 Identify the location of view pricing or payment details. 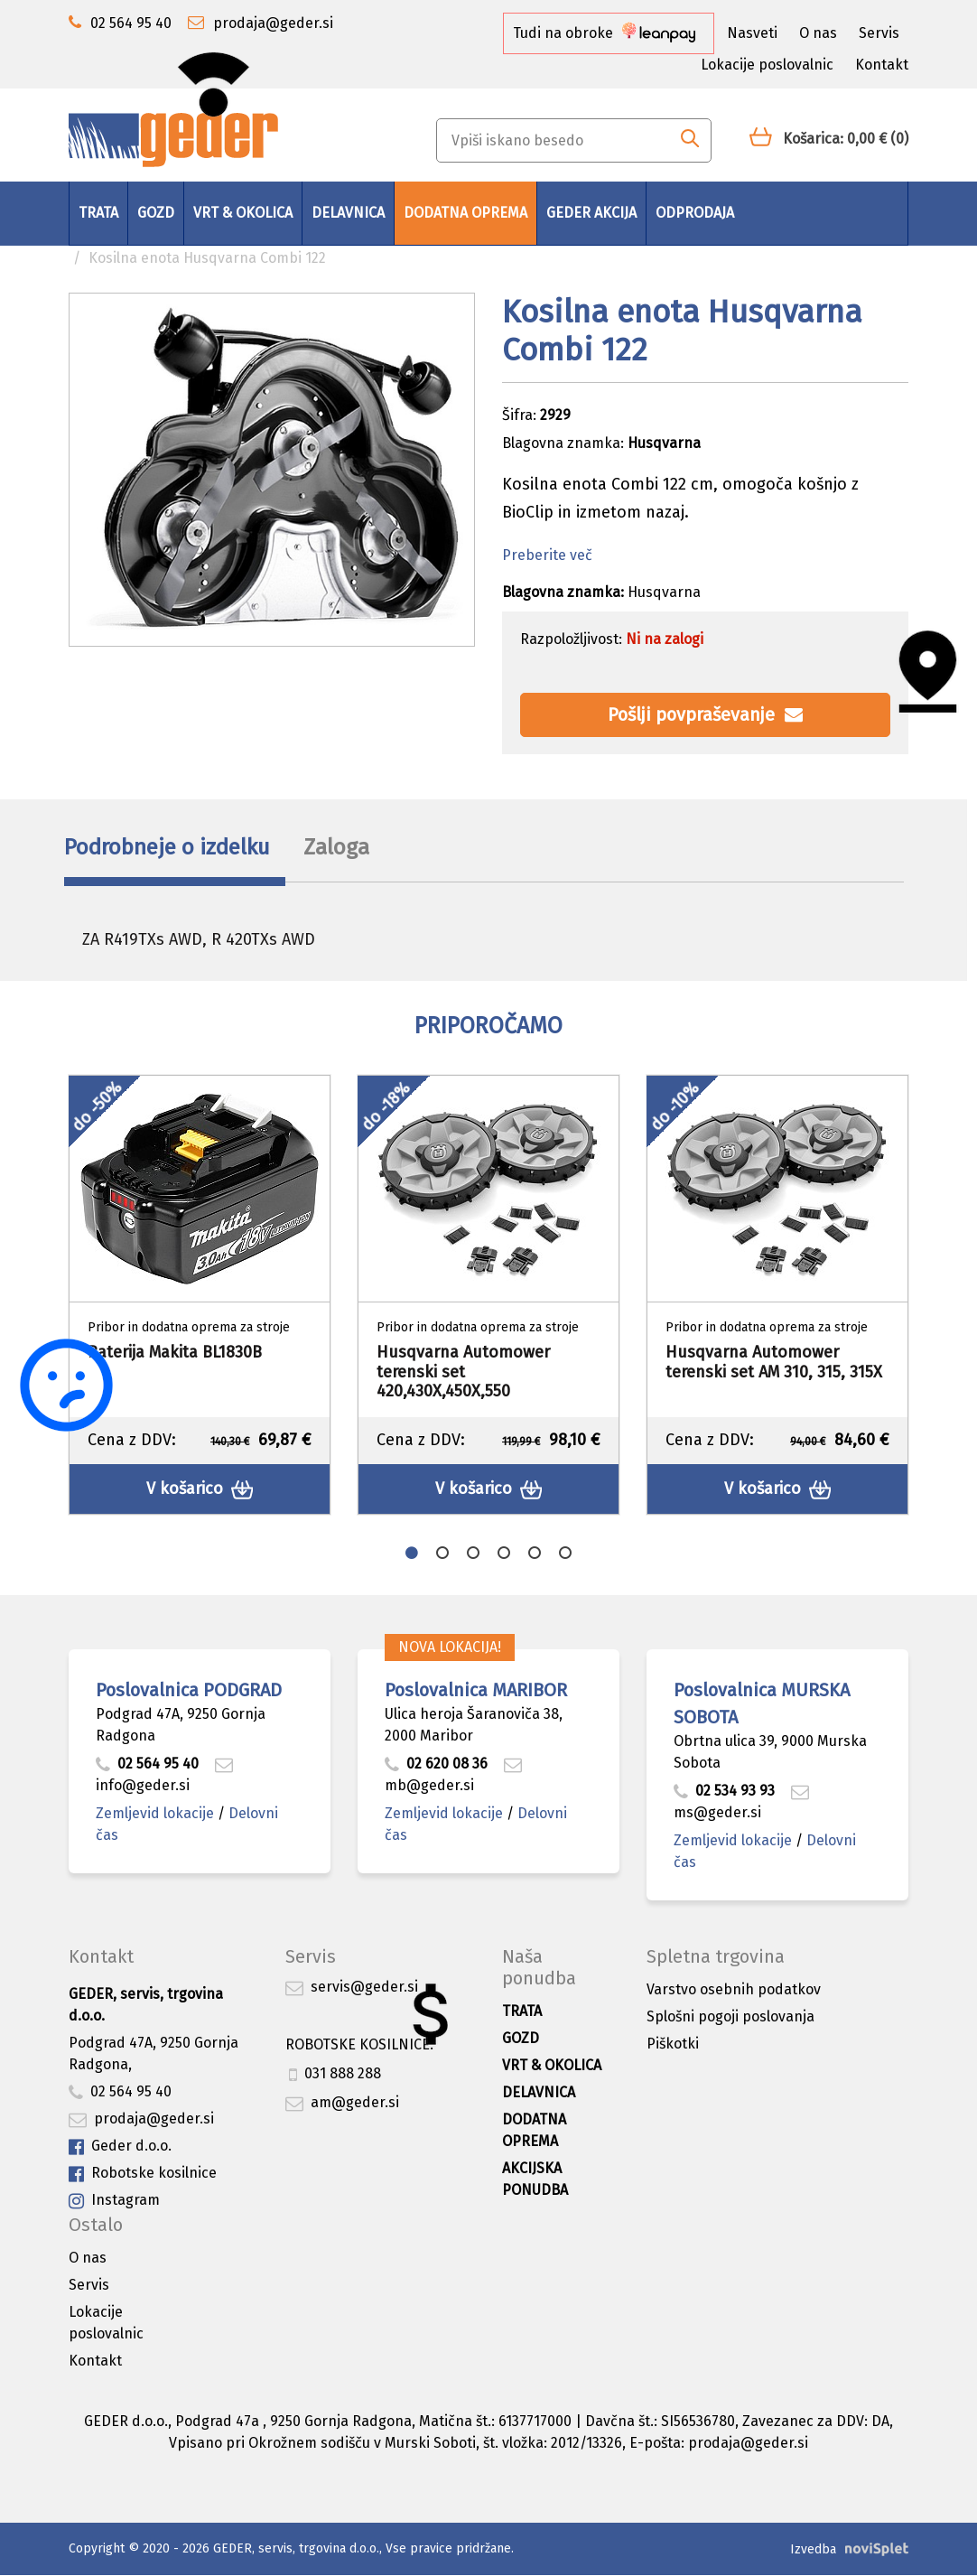
(433, 2014).